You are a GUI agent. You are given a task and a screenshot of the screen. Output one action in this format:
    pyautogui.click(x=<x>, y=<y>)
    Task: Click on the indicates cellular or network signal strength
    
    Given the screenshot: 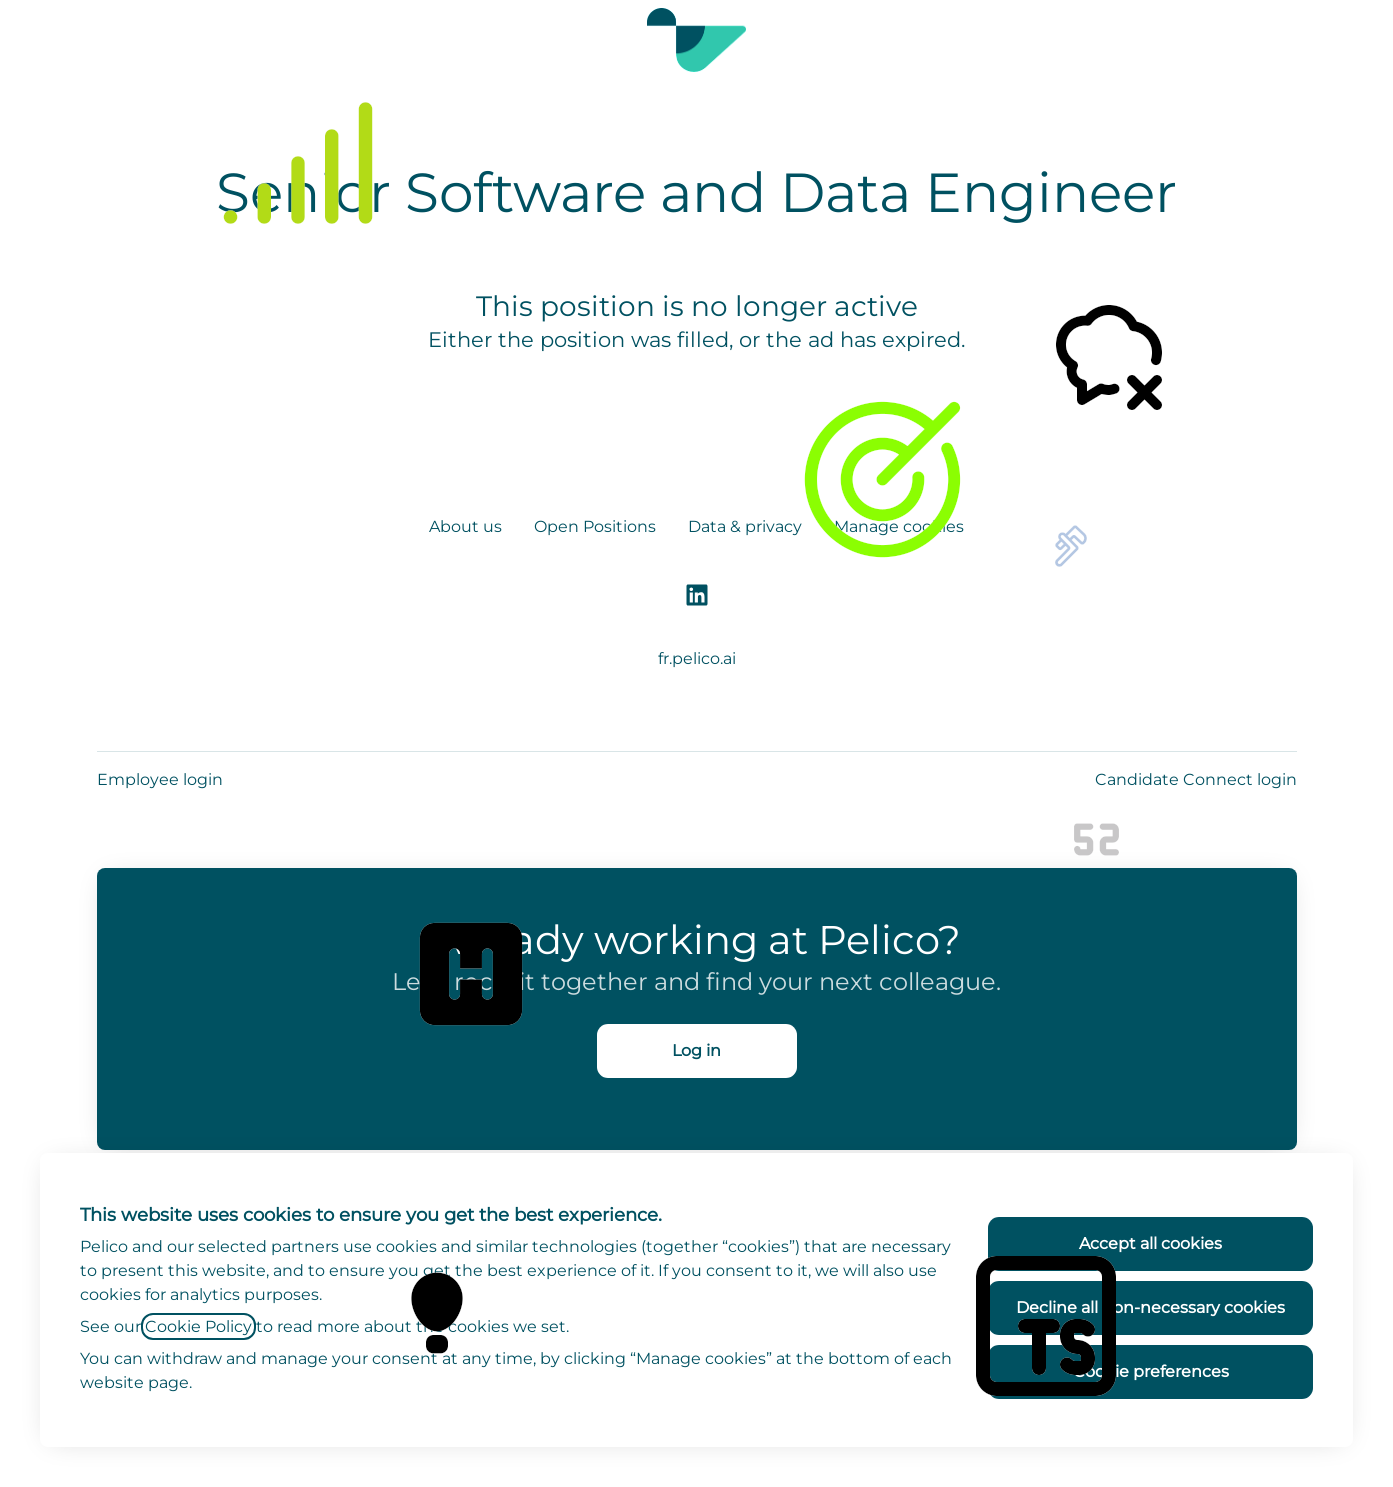 What is the action you would take?
    pyautogui.click(x=298, y=163)
    